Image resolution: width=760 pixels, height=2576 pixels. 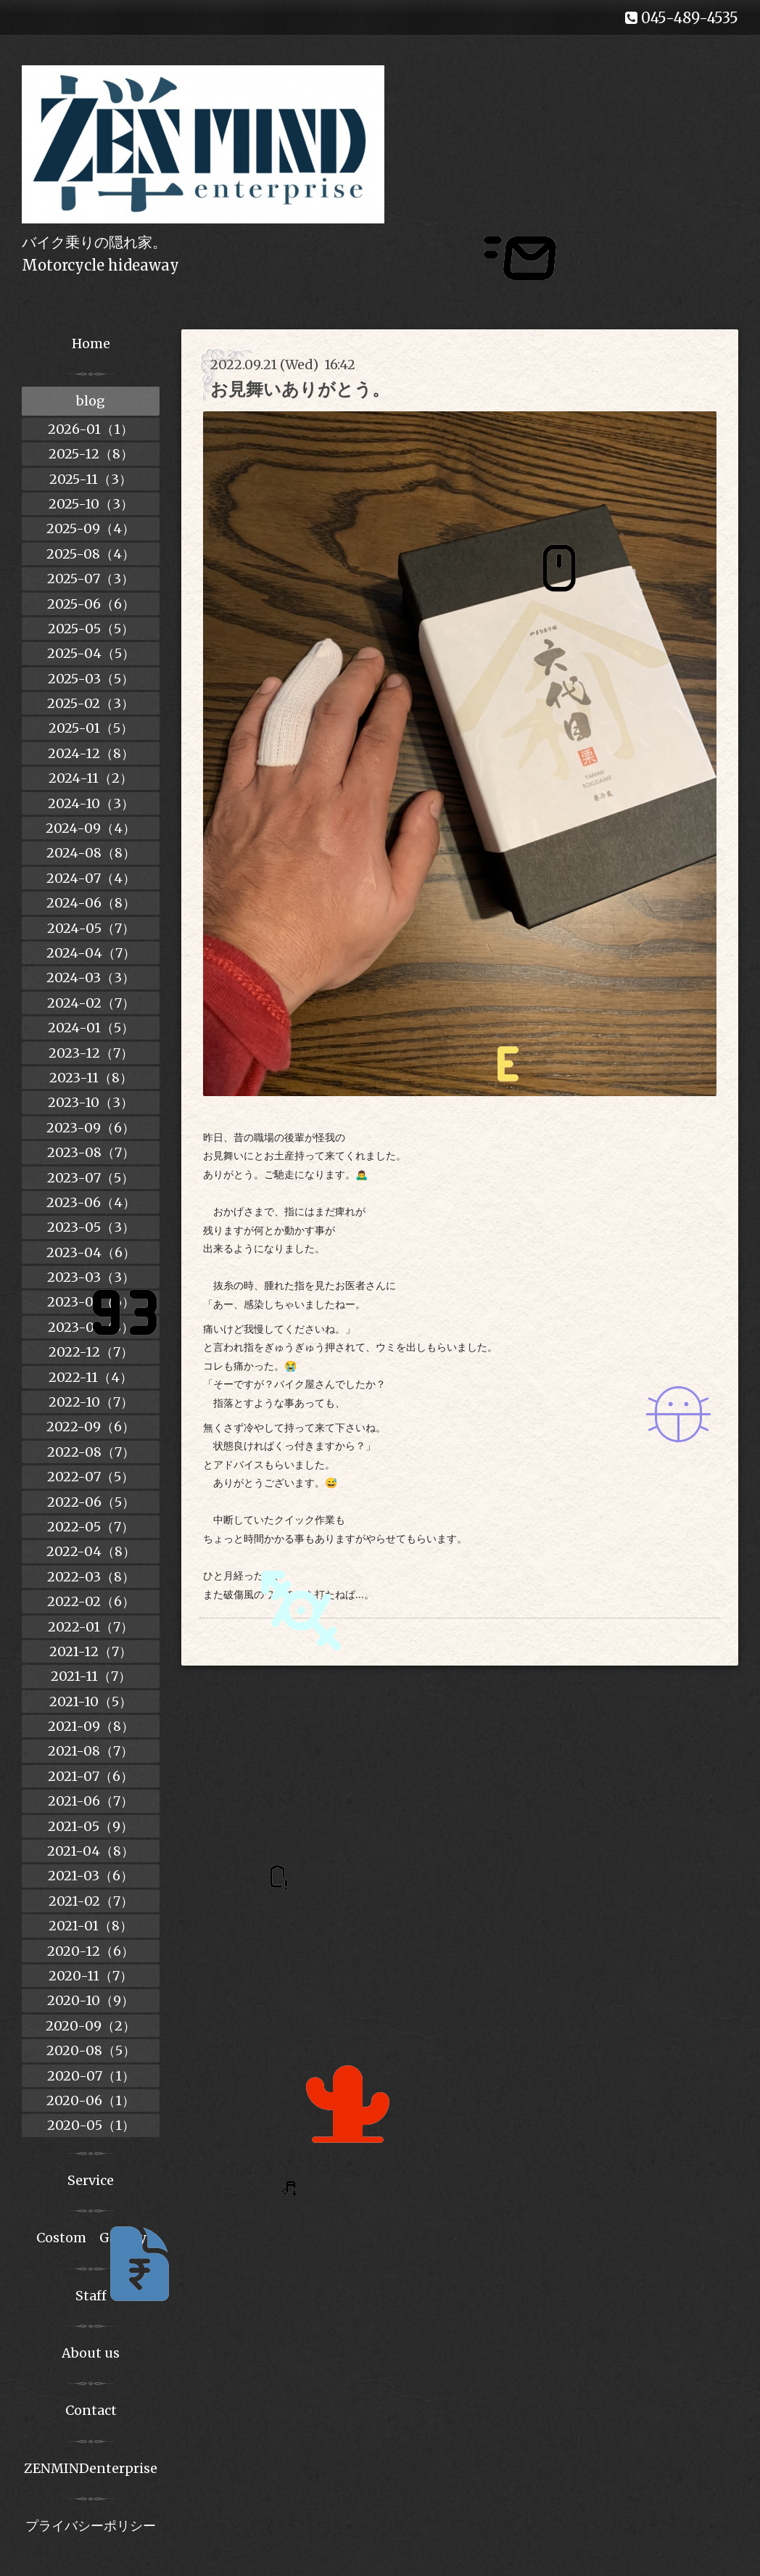 What do you see at coordinates (125, 1312) in the screenshot?
I see `displays the number 93 as a badge or counter` at bounding box center [125, 1312].